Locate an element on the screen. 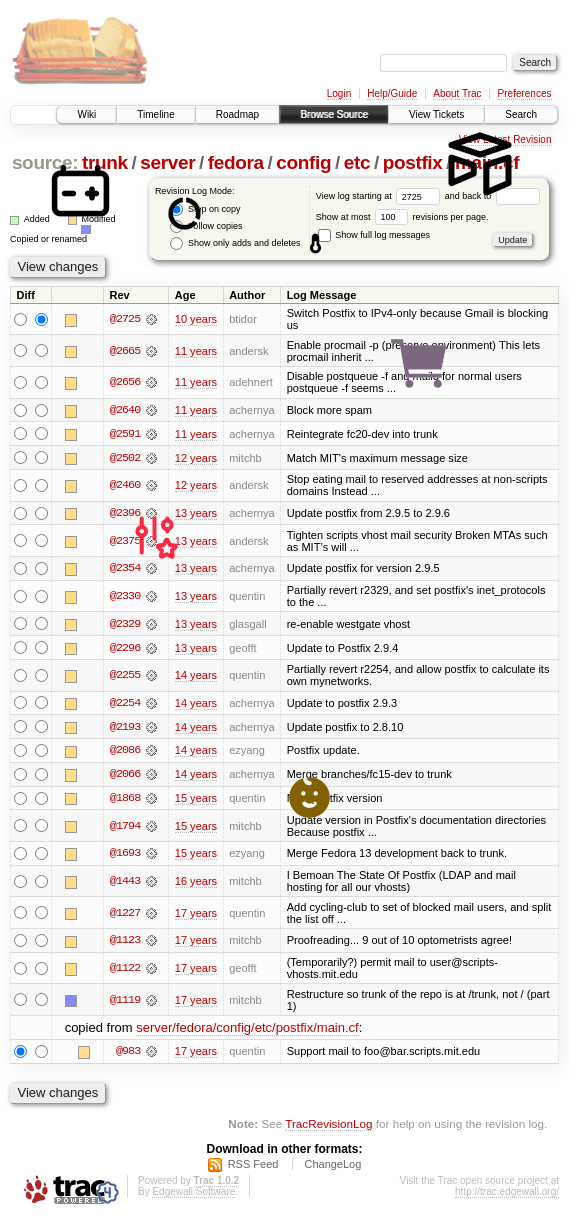  switch to kids mode or child-friendly content is located at coordinates (309, 797).